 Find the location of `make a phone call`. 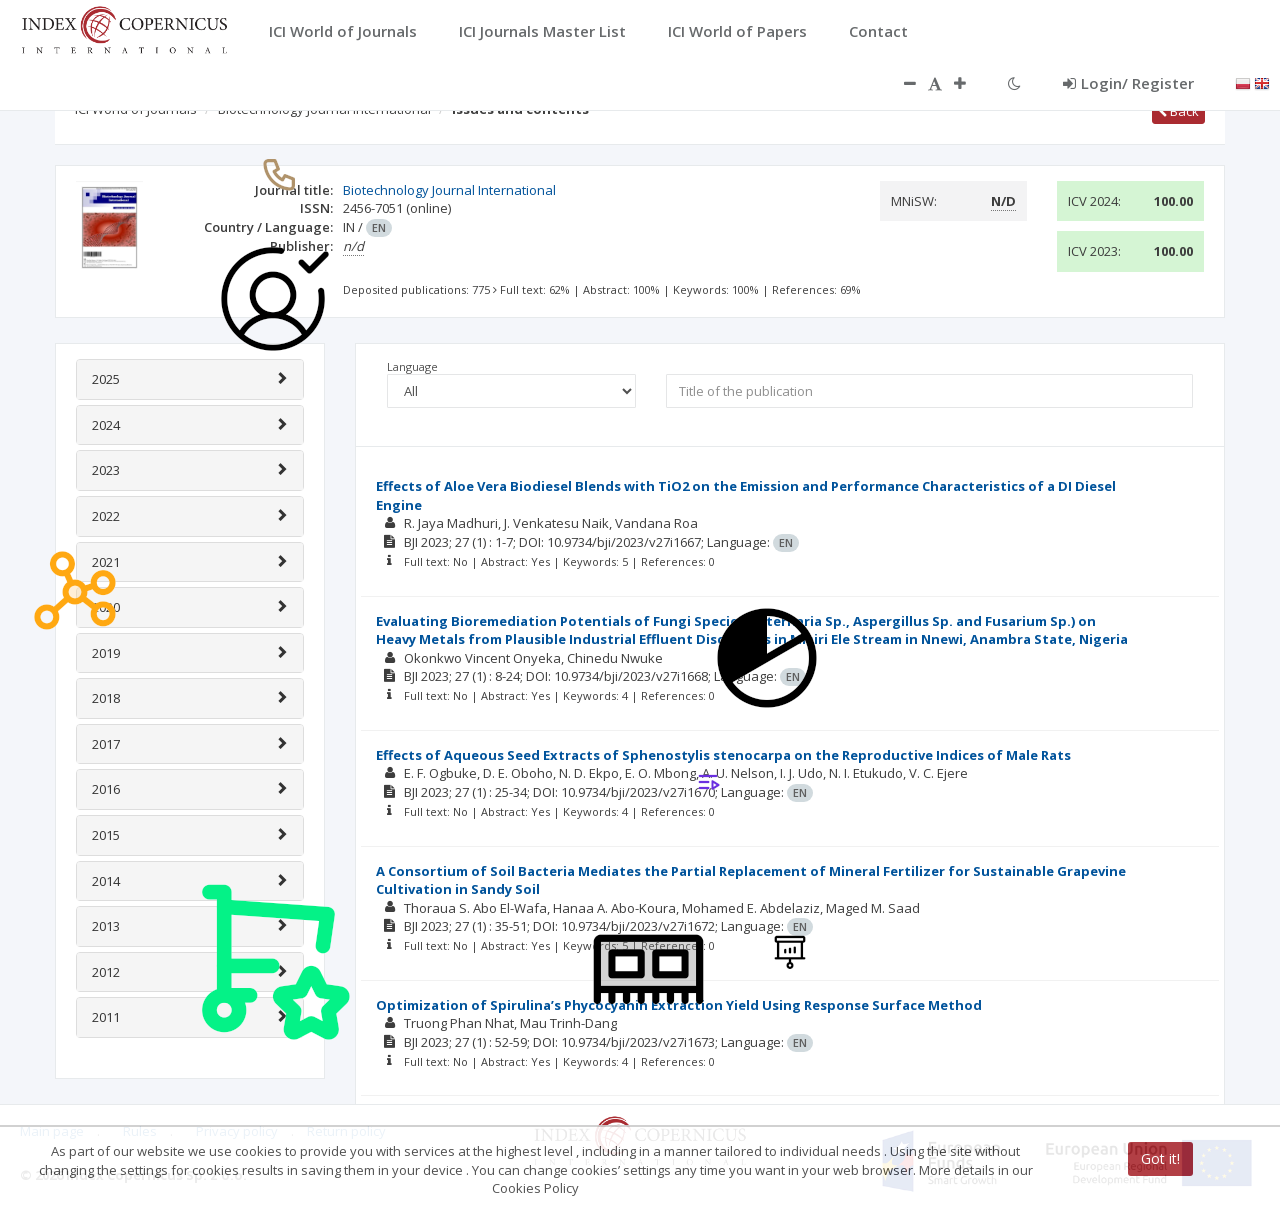

make a phone call is located at coordinates (280, 174).